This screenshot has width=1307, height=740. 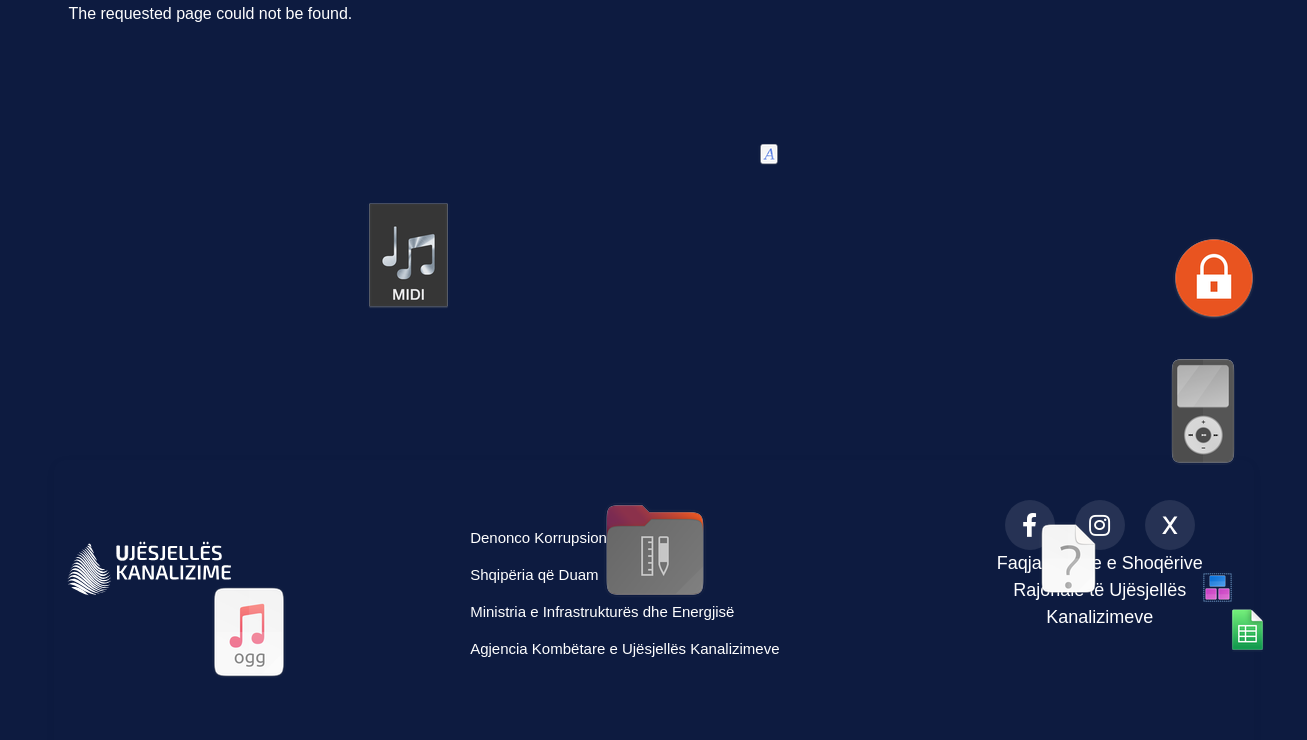 What do you see at coordinates (1217, 587) in the screenshot?
I see `select all items in the current view` at bounding box center [1217, 587].